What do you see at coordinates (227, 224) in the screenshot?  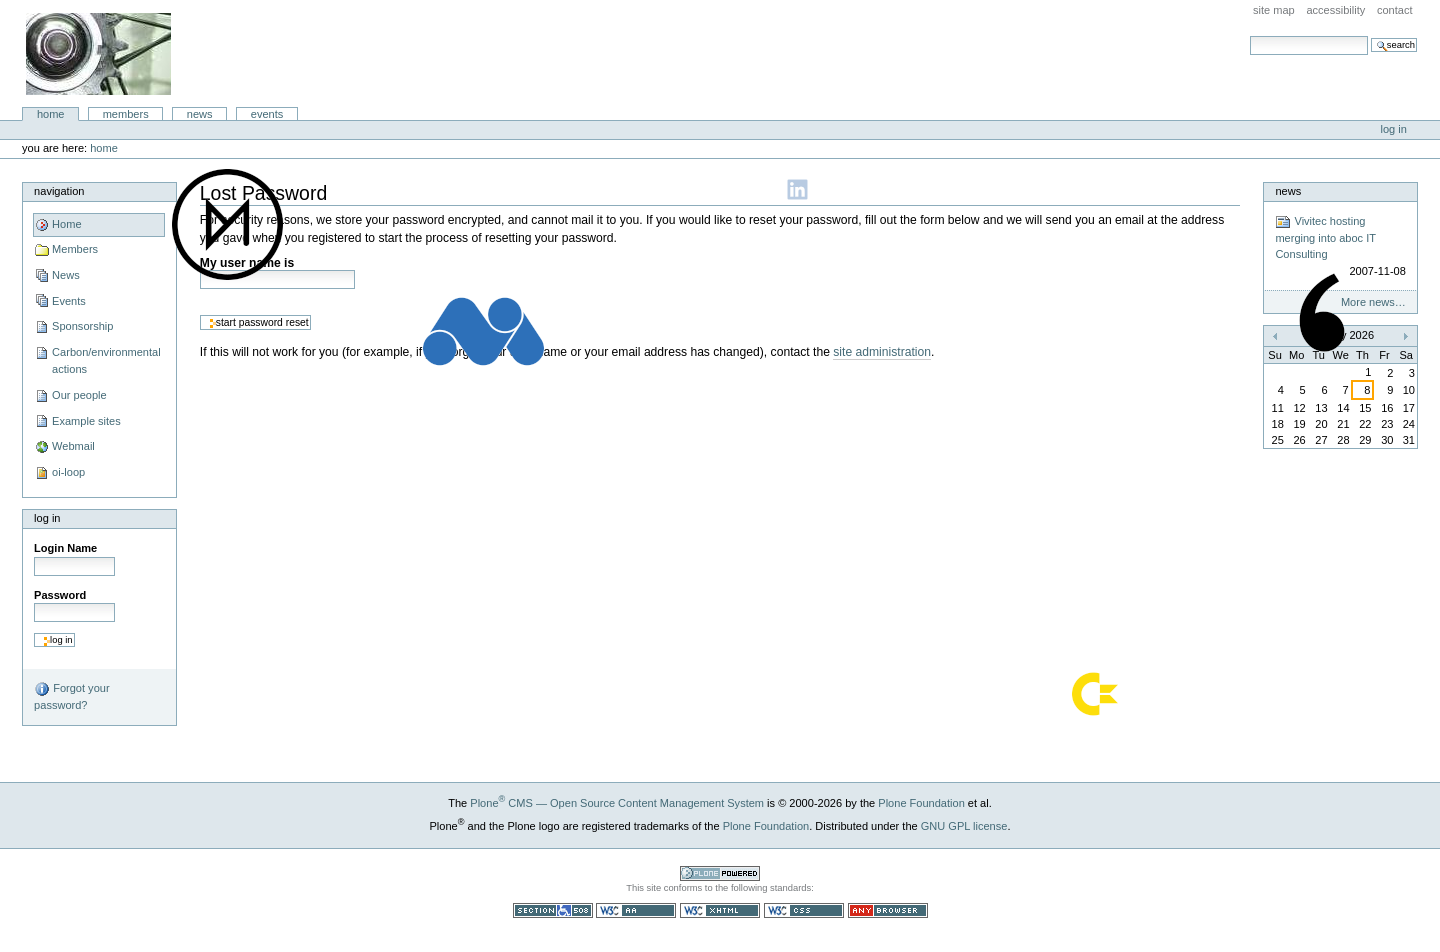 I see `osmc media center application logo` at bounding box center [227, 224].